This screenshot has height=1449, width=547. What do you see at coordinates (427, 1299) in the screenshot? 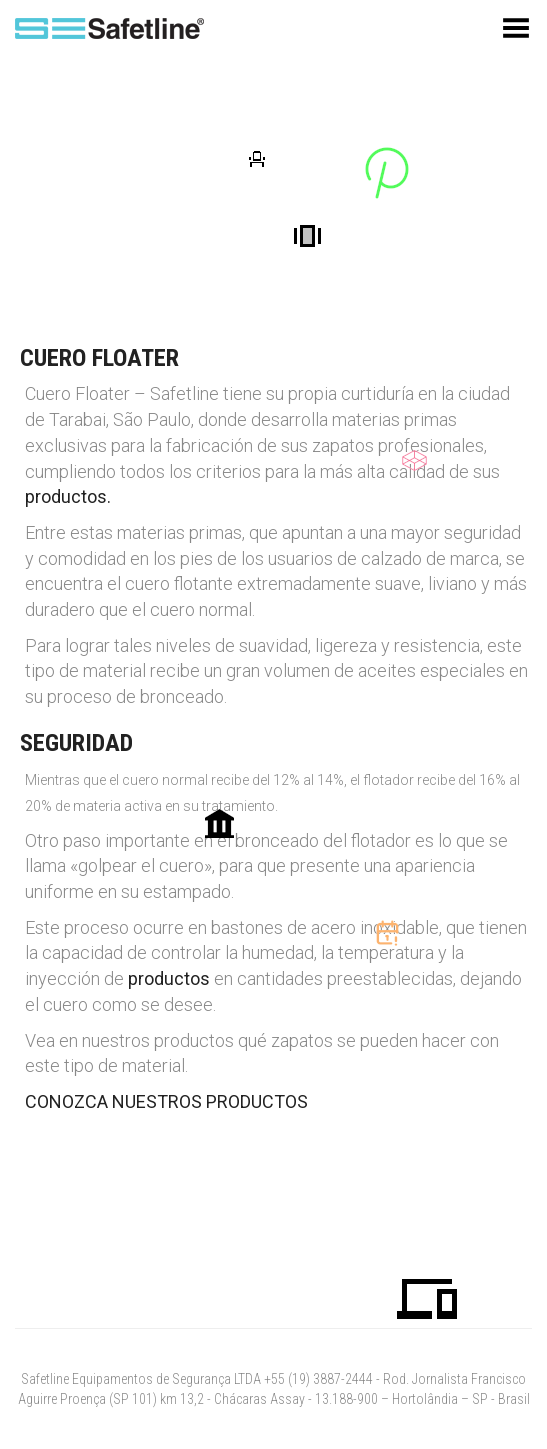
I see `connect phone to computer or tablet` at bounding box center [427, 1299].